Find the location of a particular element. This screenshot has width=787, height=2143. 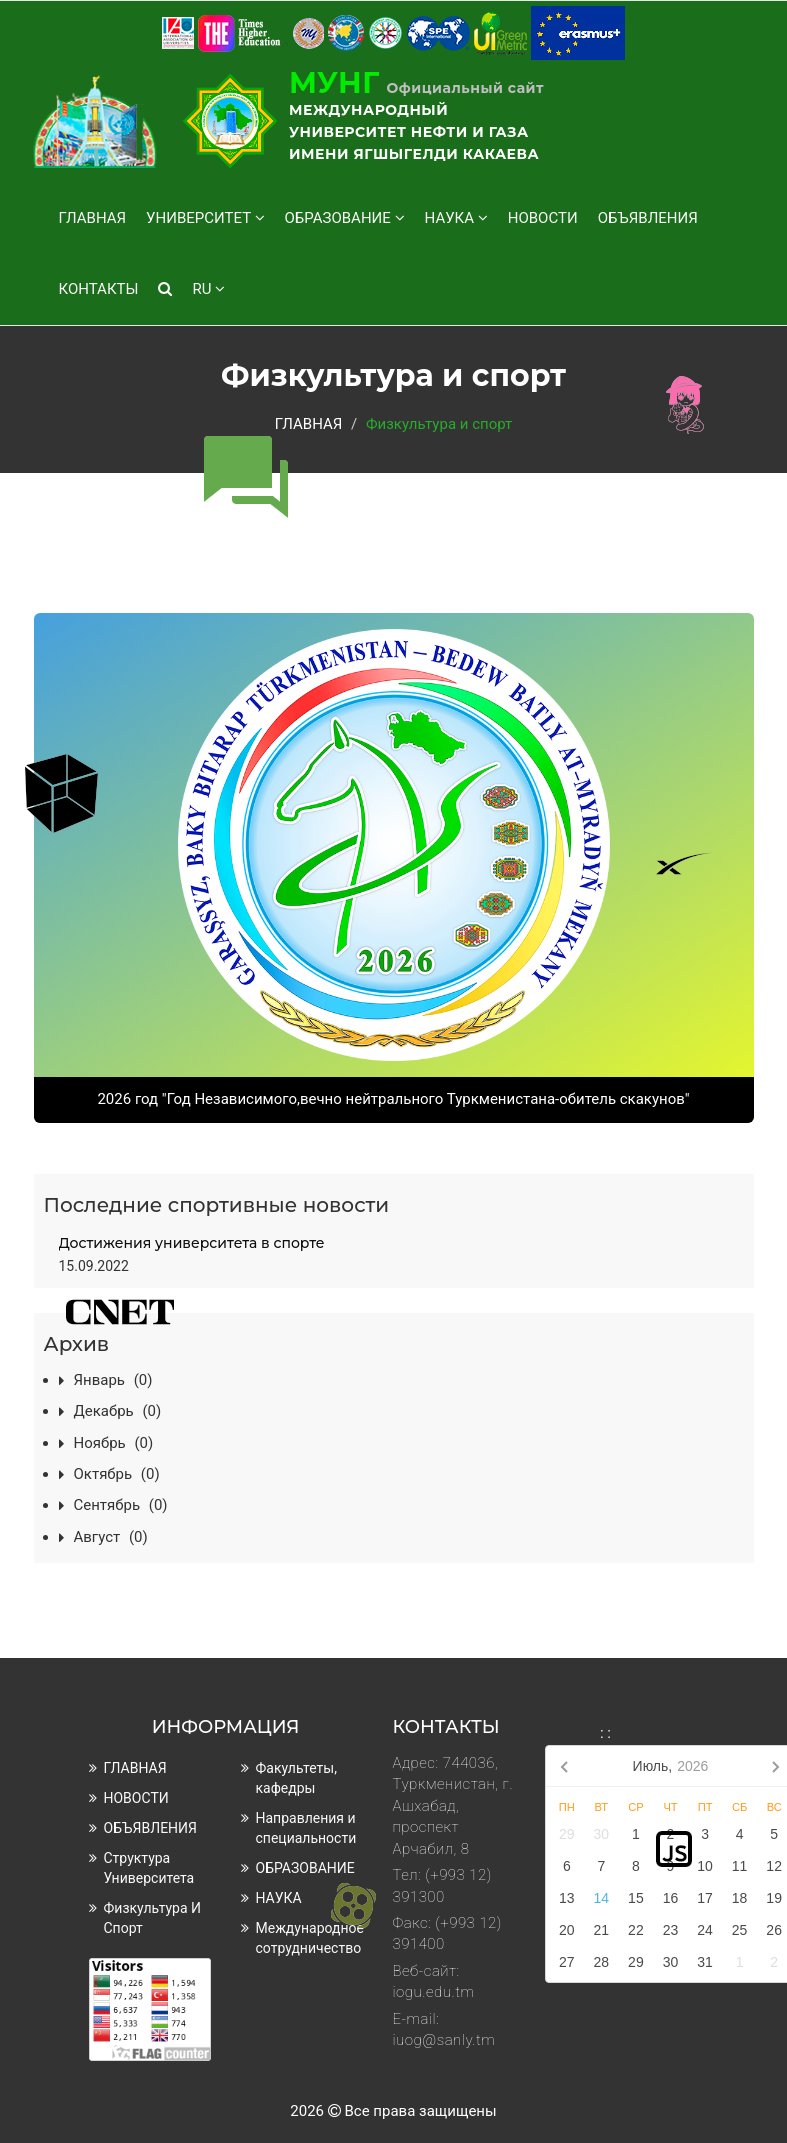

open conversation or chat is located at coordinates (248, 472).